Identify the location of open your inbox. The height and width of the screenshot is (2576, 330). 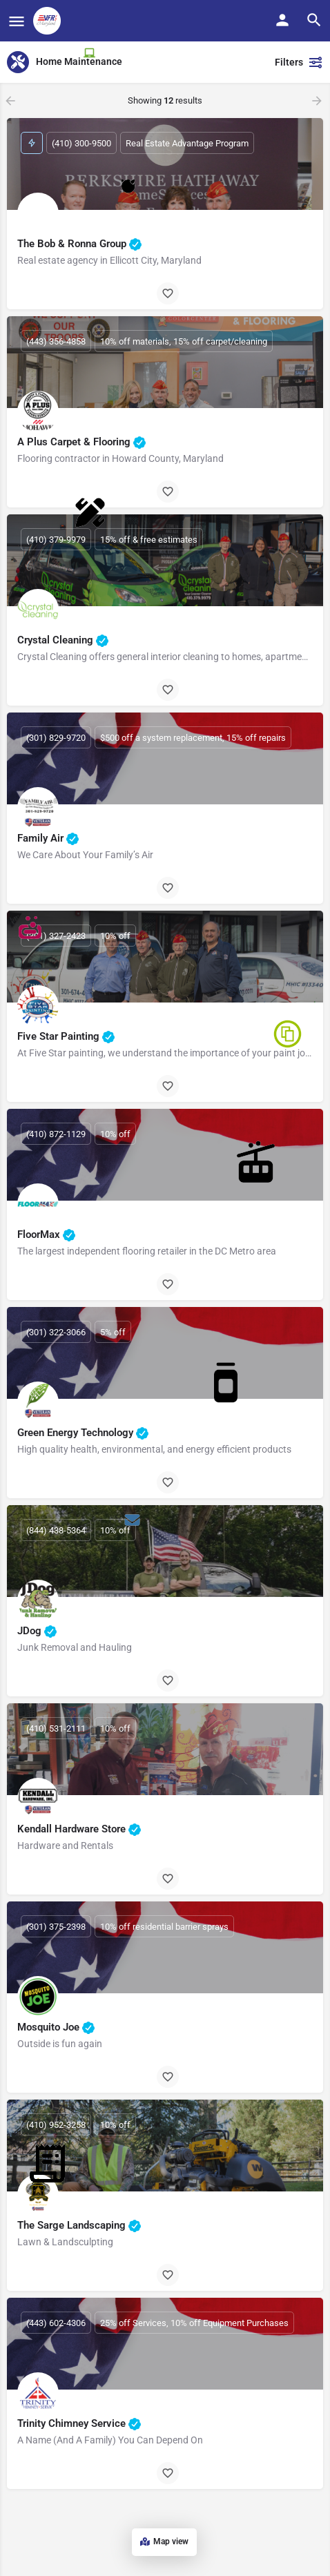
(132, 1520).